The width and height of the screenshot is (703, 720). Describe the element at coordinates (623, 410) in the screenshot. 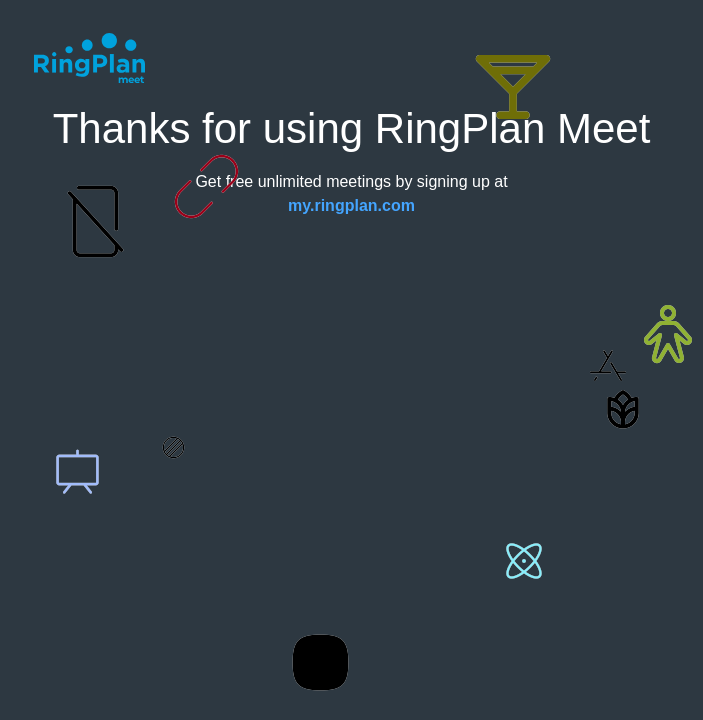

I see `indicates grain or wheat-based ingredients` at that location.